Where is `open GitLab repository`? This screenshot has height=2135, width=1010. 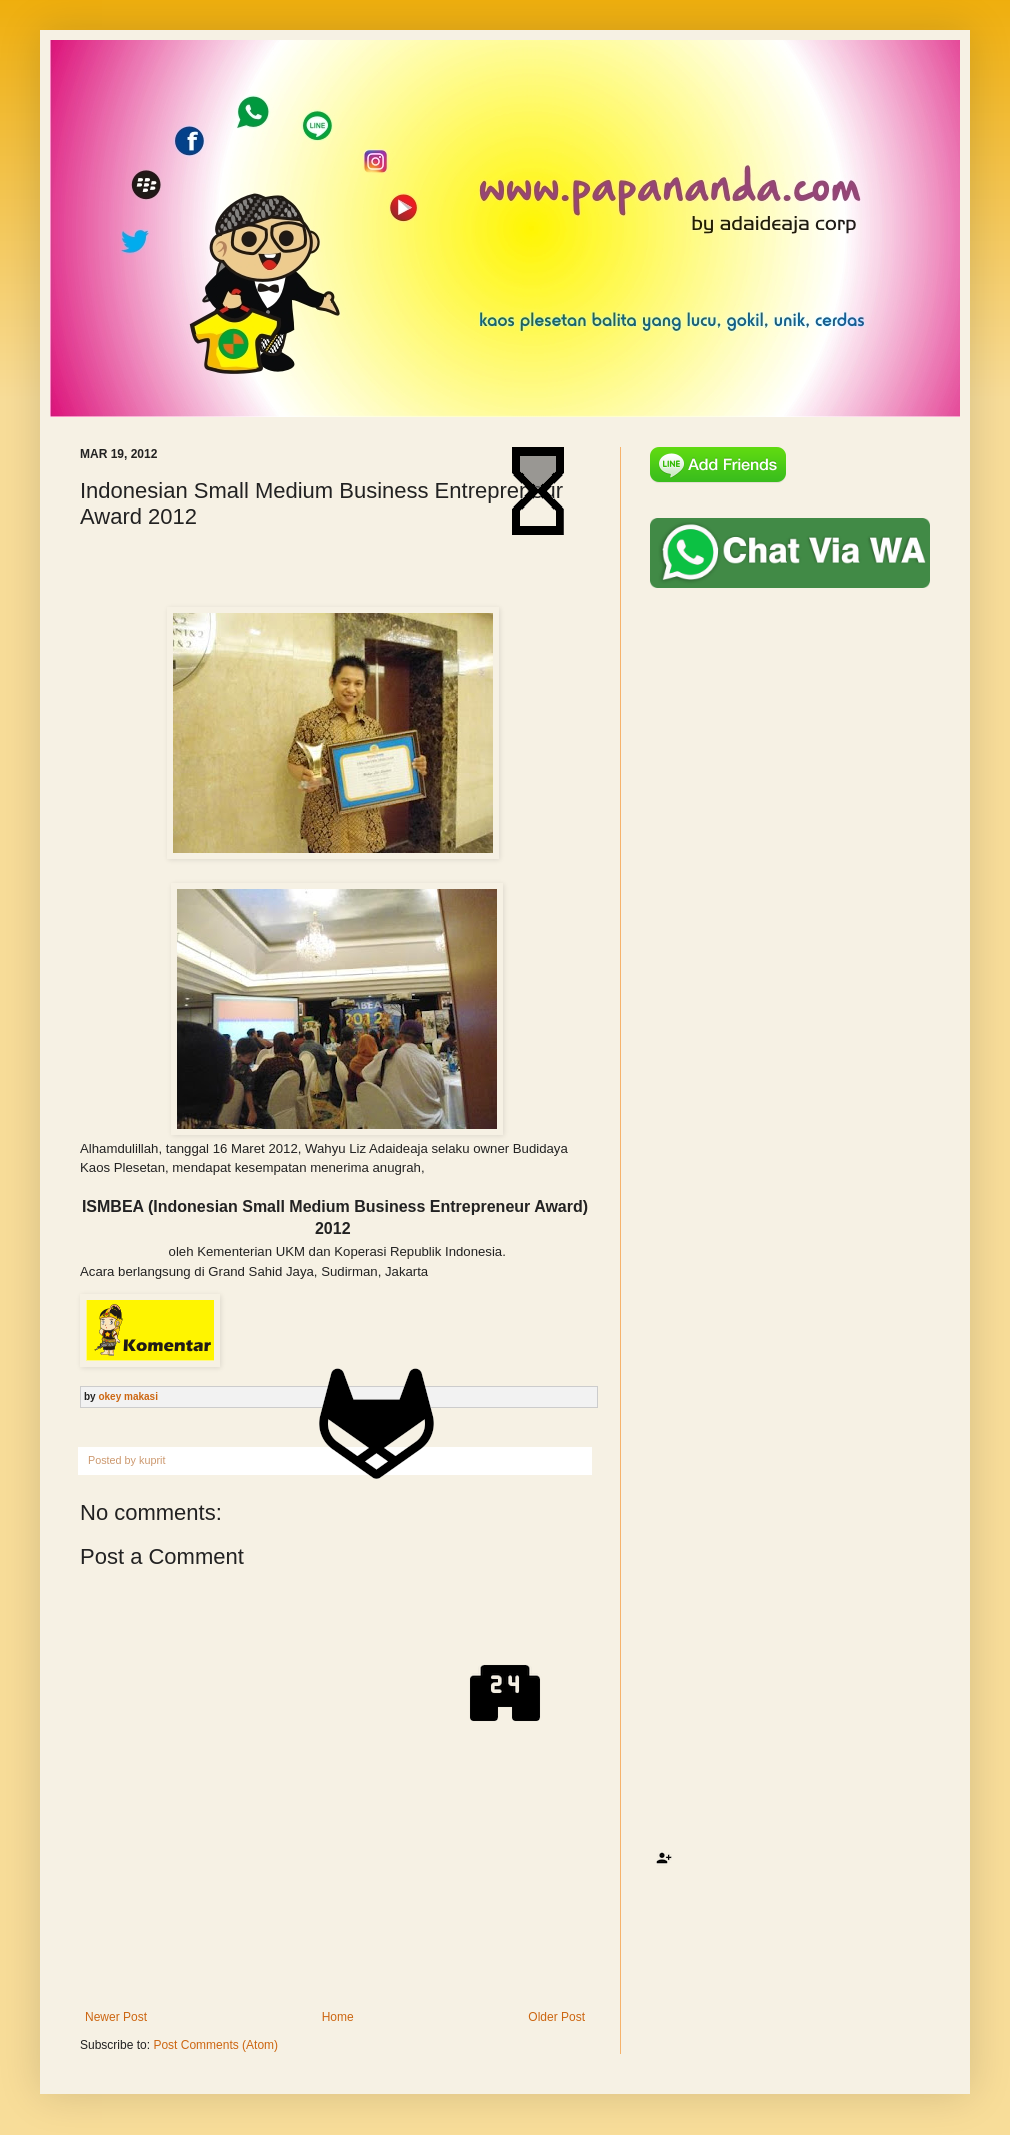
open GitLab repository is located at coordinates (376, 1421).